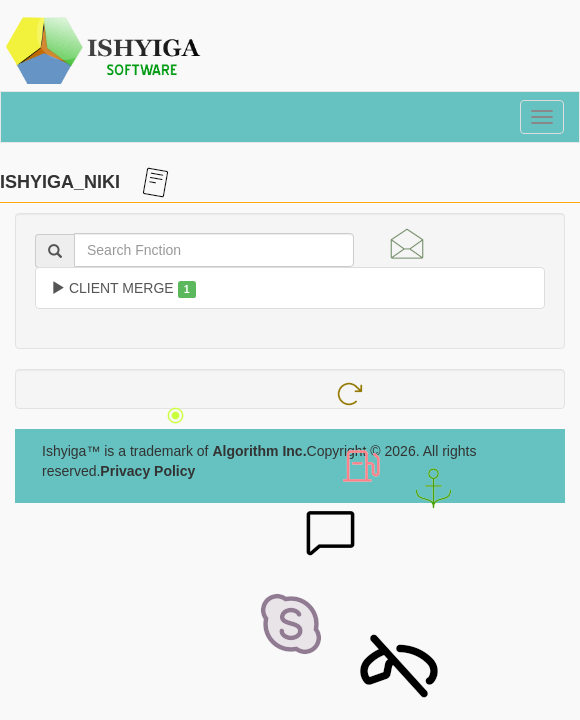 The height and width of the screenshot is (720, 580). Describe the element at coordinates (330, 529) in the screenshot. I see `open chat or messaging` at that location.